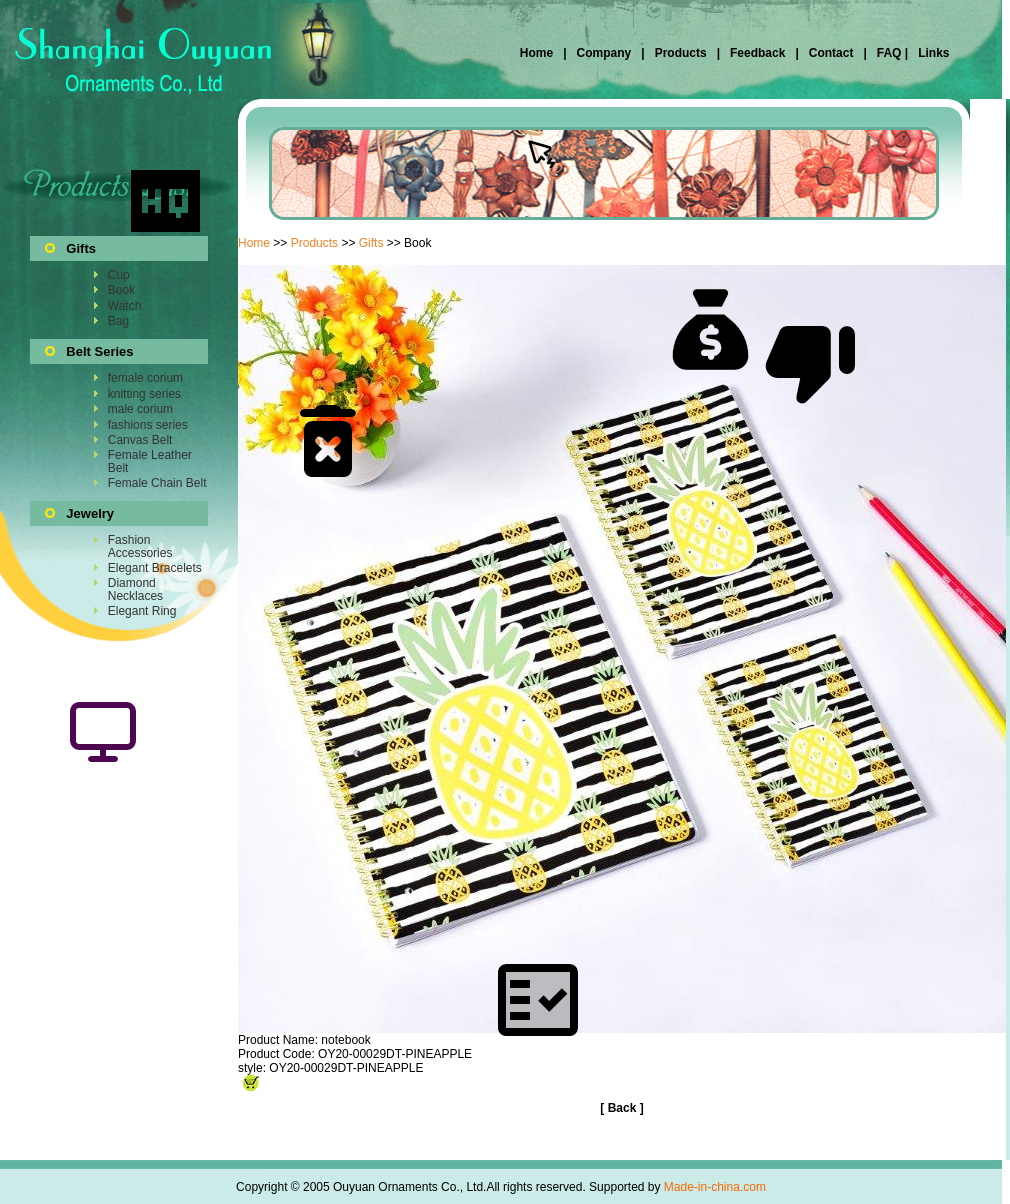 This screenshot has width=1010, height=1204. I want to click on switch to high quality playback, so click(165, 201).